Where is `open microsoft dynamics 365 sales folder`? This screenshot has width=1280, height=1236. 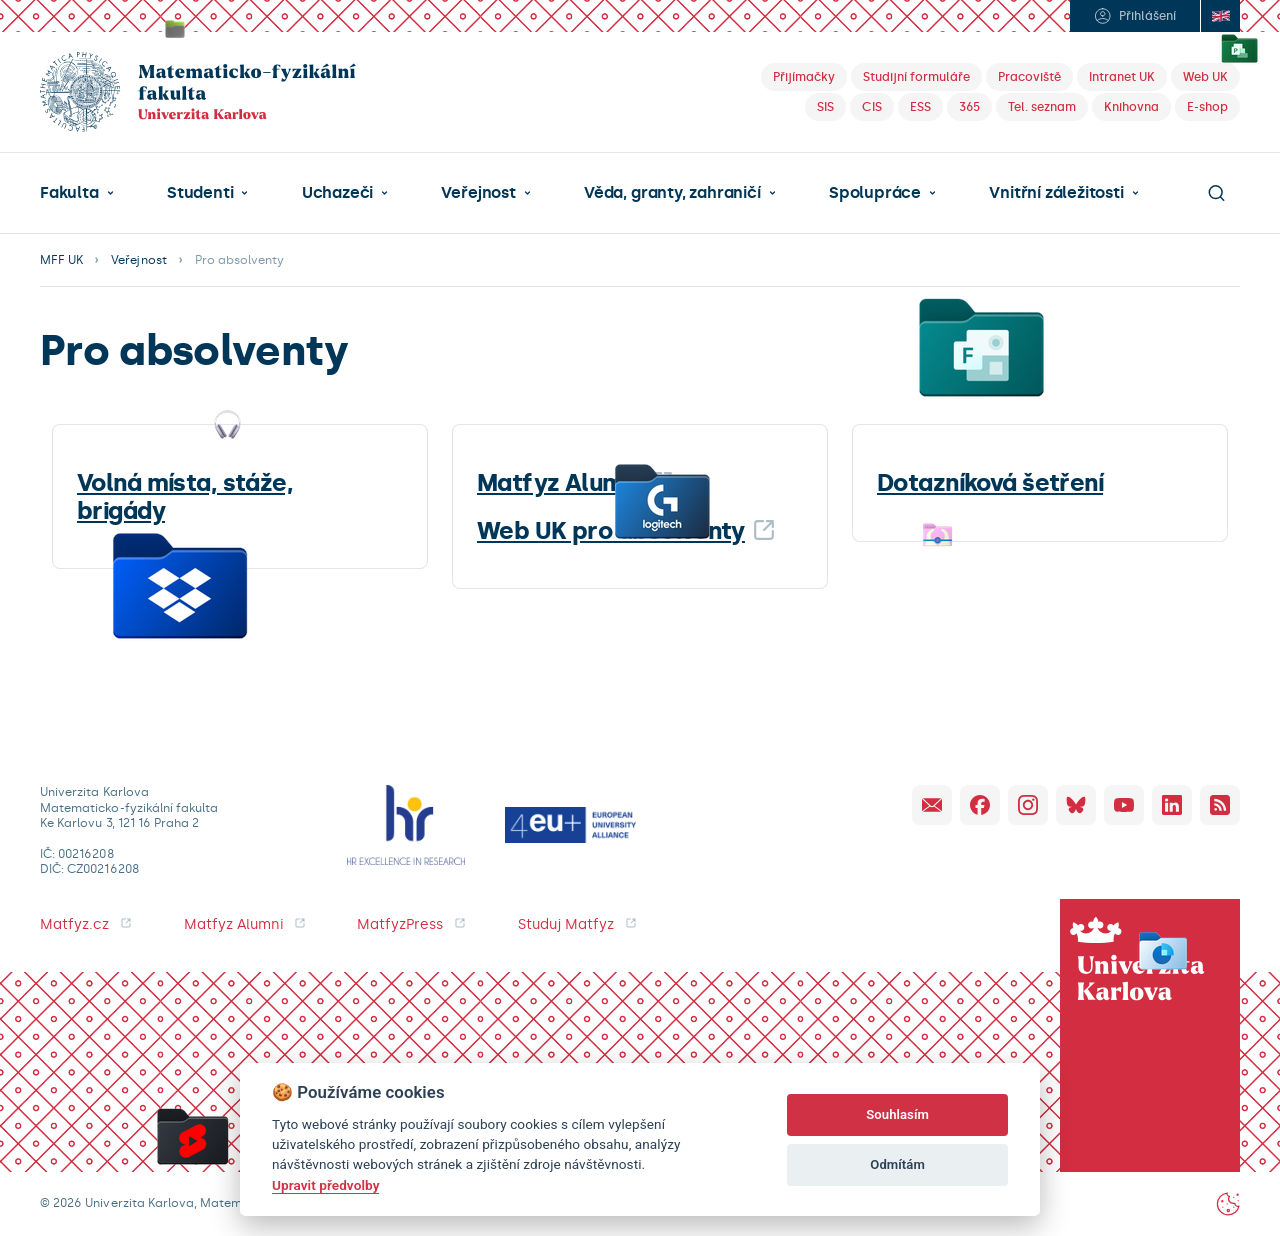
open microsoft dynamics 365 sales folder is located at coordinates (1163, 952).